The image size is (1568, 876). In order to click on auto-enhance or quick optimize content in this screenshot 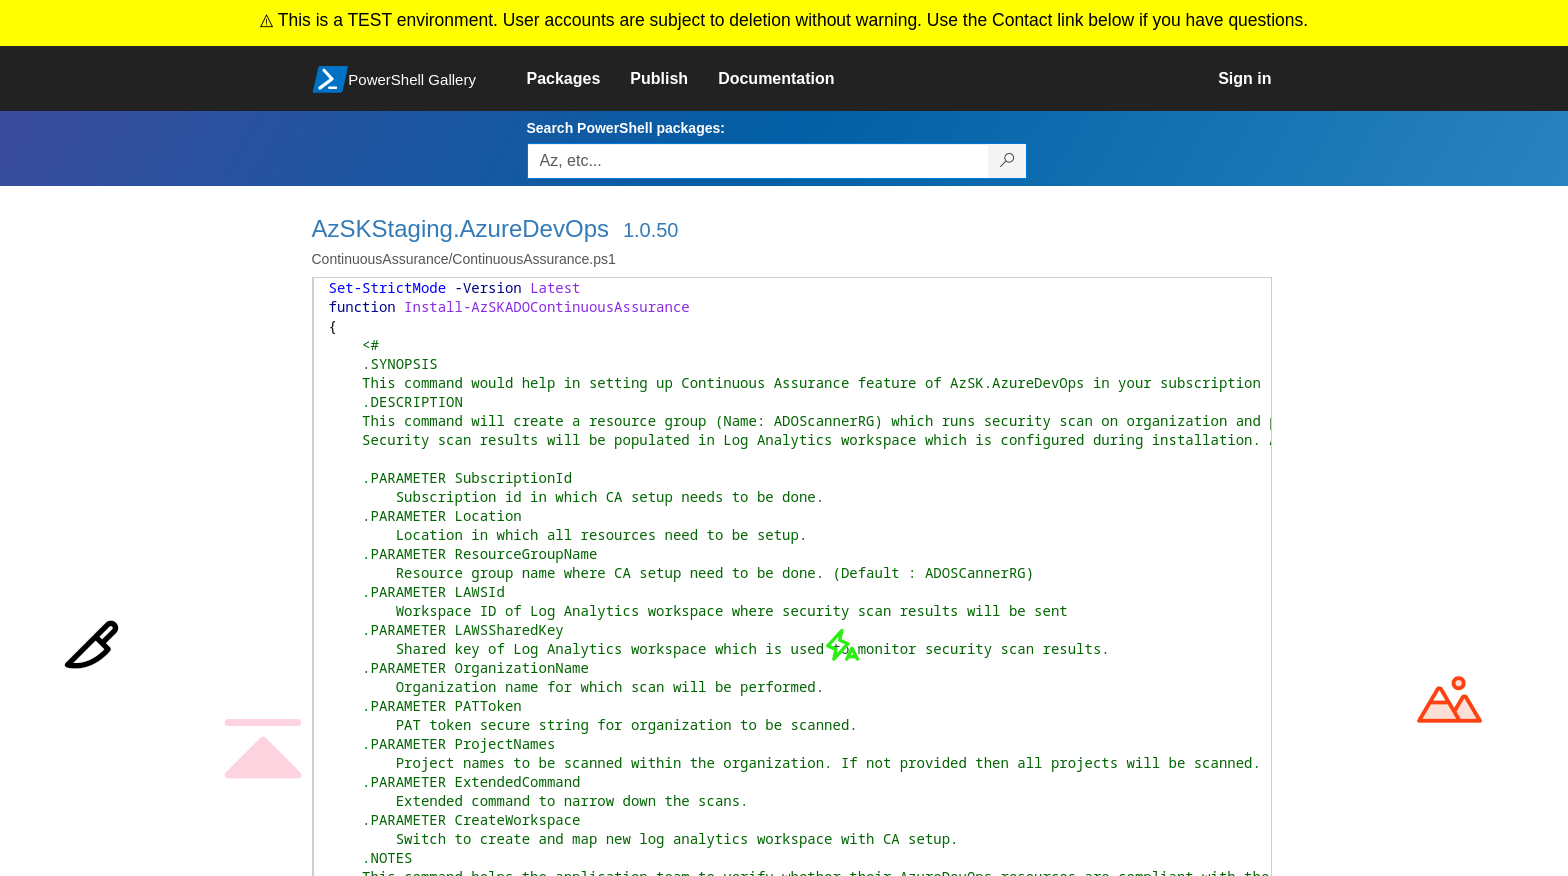, I will do `click(842, 646)`.